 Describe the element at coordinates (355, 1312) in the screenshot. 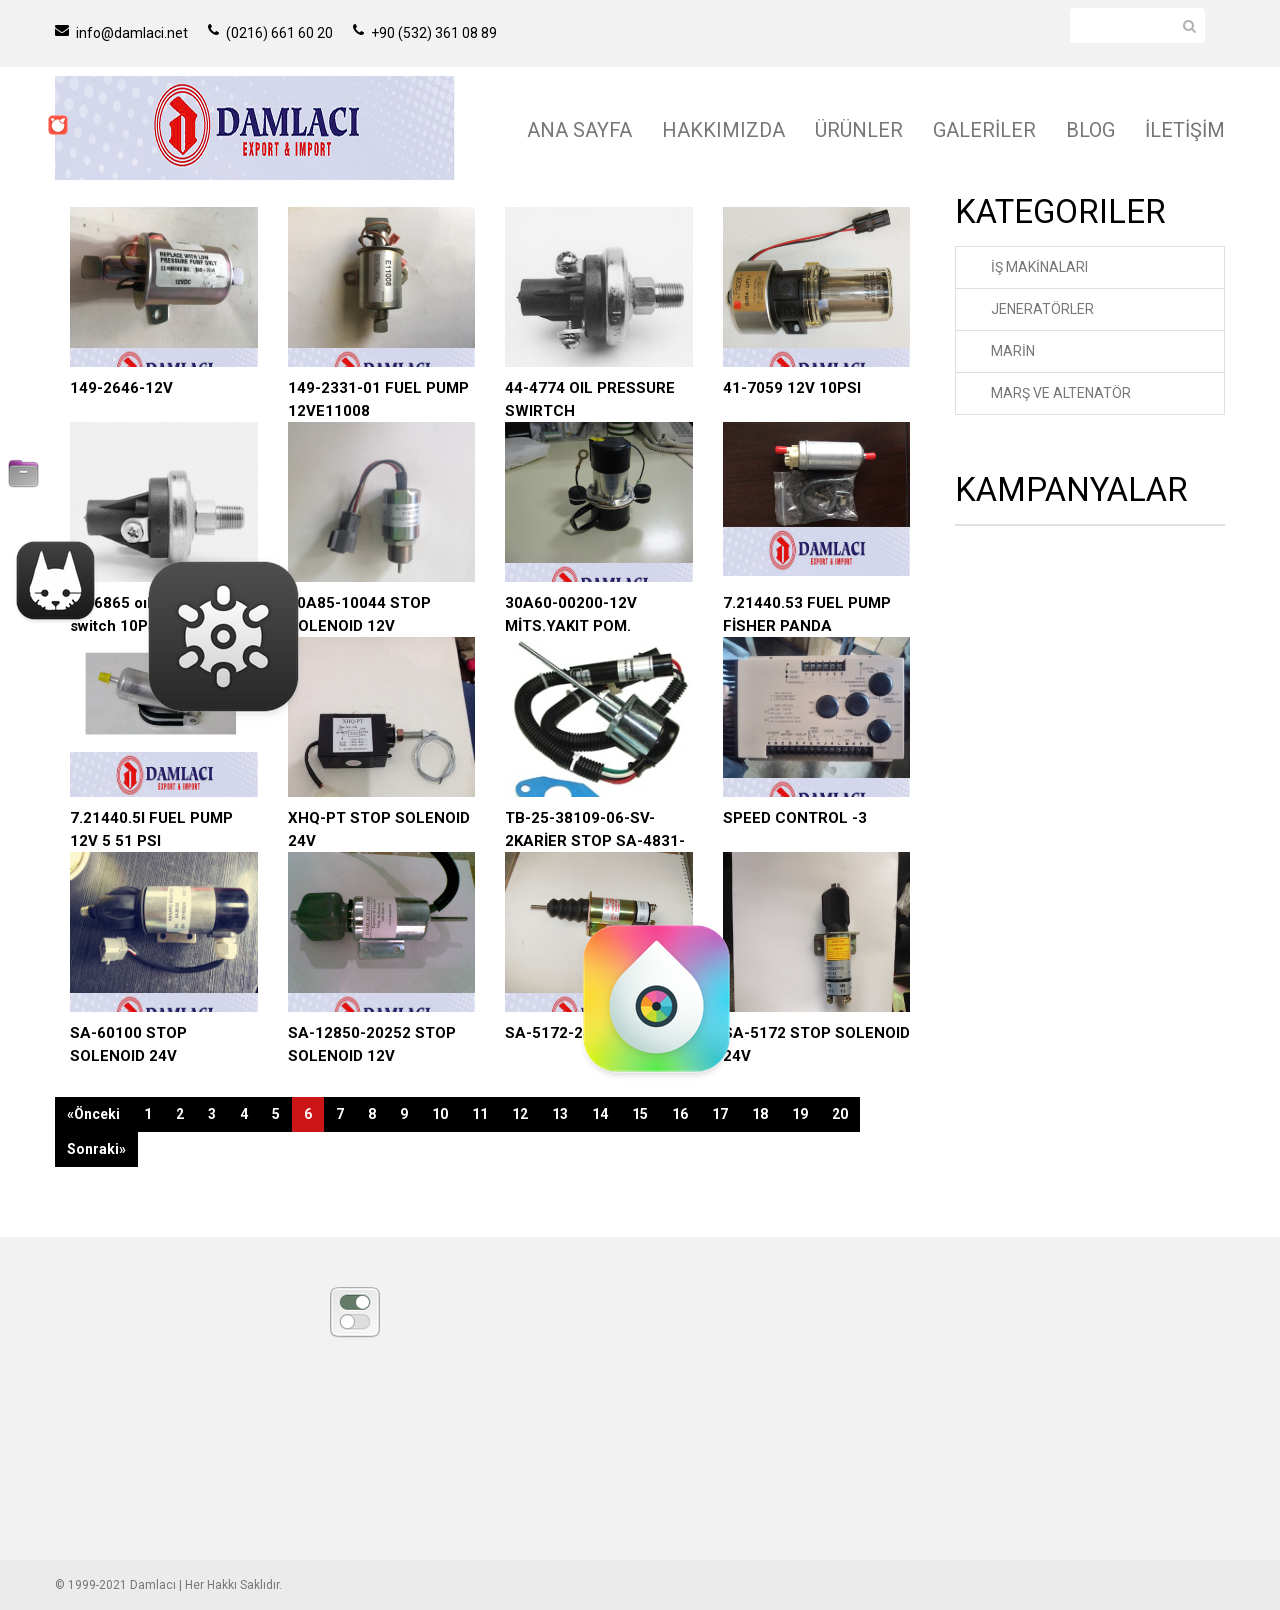

I see `open gnome tweaks settings` at that location.